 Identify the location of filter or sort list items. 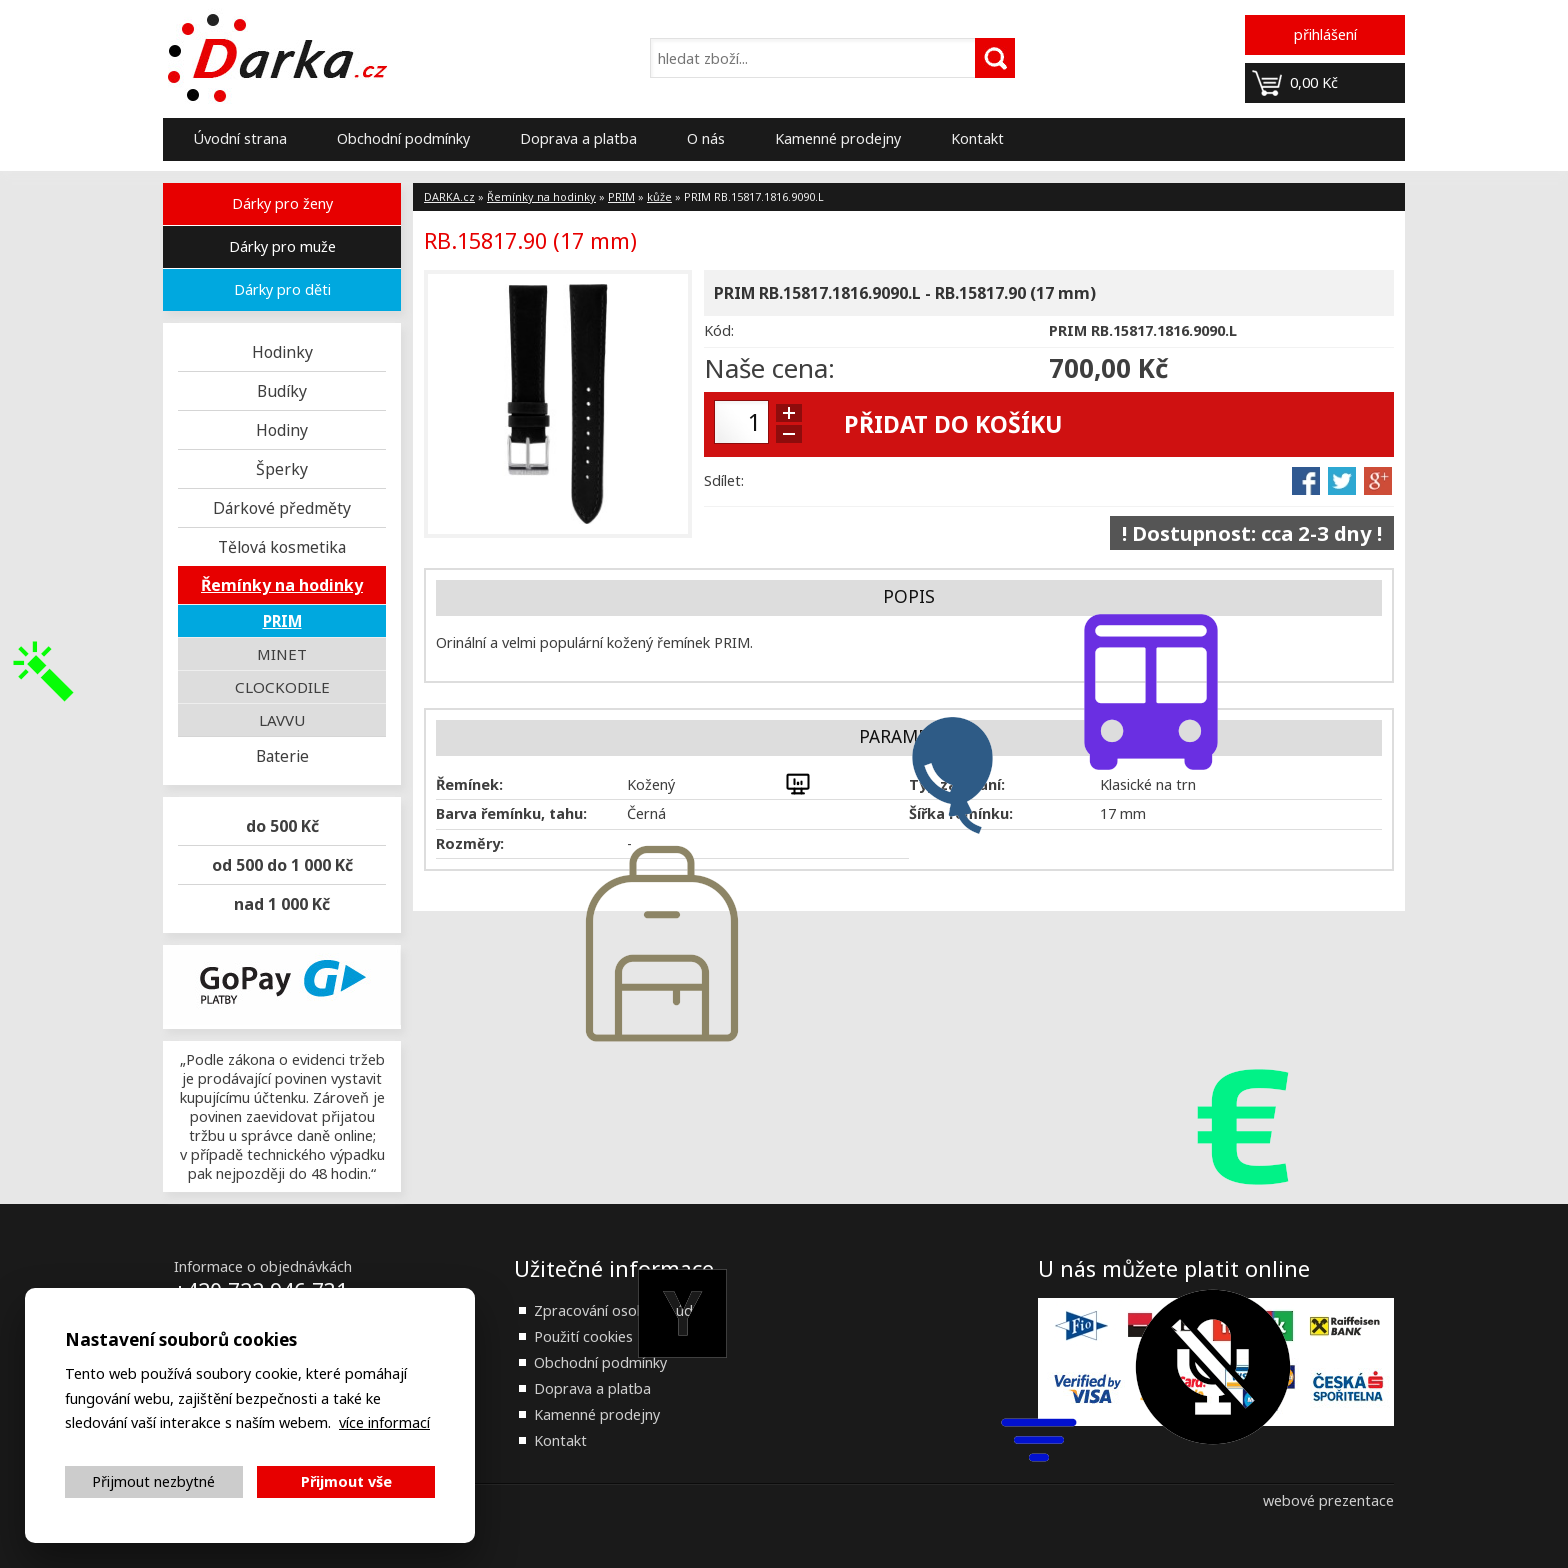
(1039, 1440).